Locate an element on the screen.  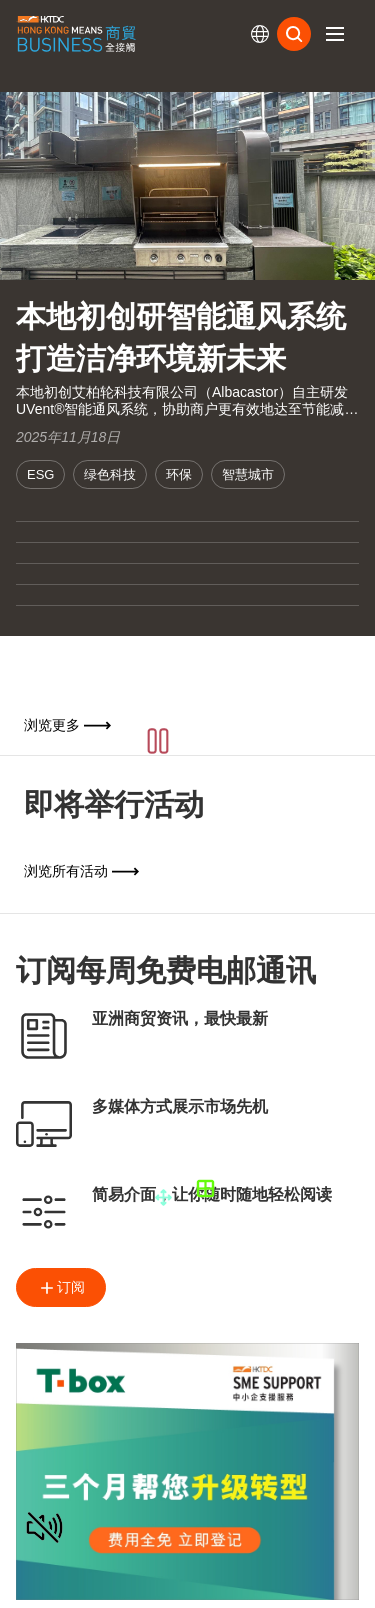
switch to grid view is located at coordinates (205, 1188).